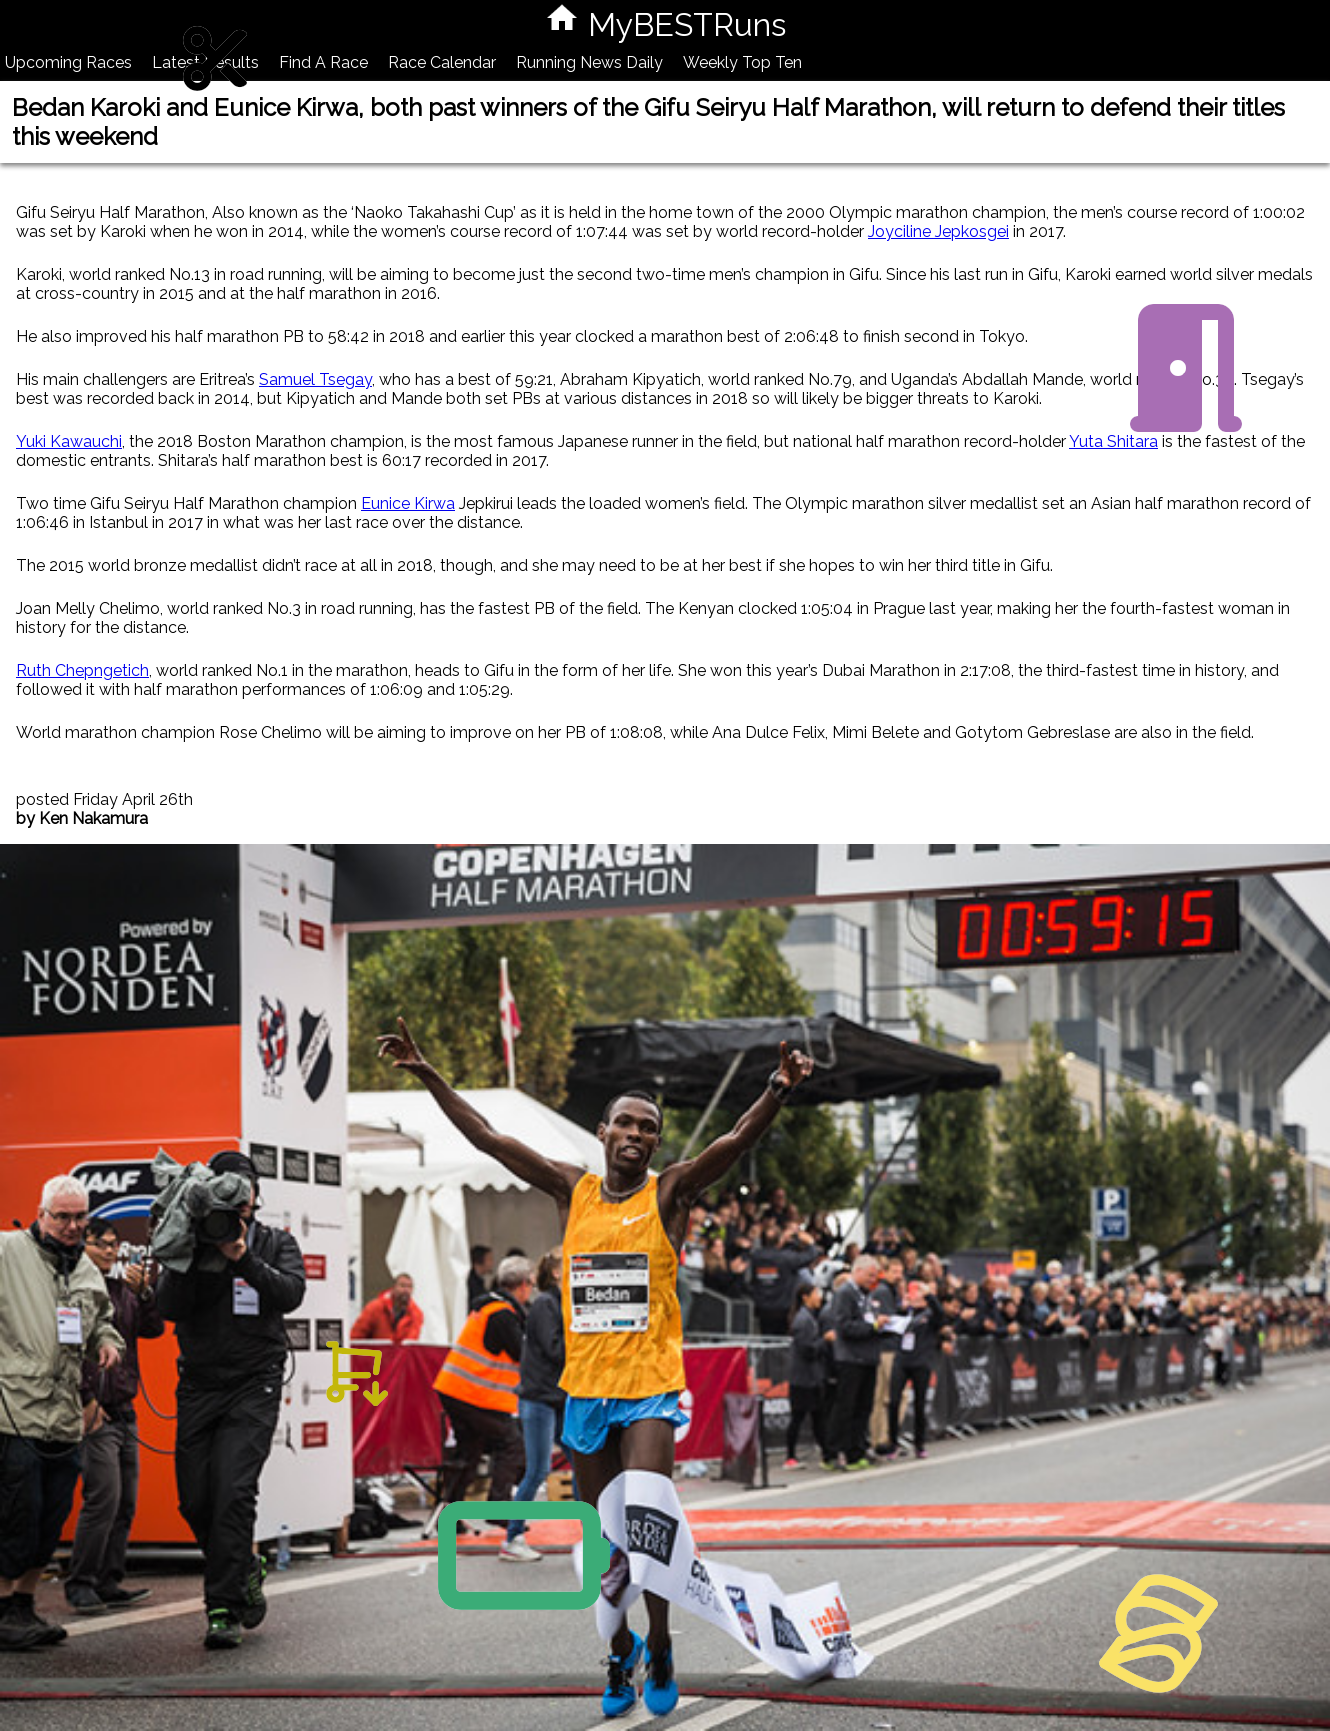 Image resolution: width=1330 pixels, height=1731 pixels. I want to click on cut selected content, so click(215, 58).